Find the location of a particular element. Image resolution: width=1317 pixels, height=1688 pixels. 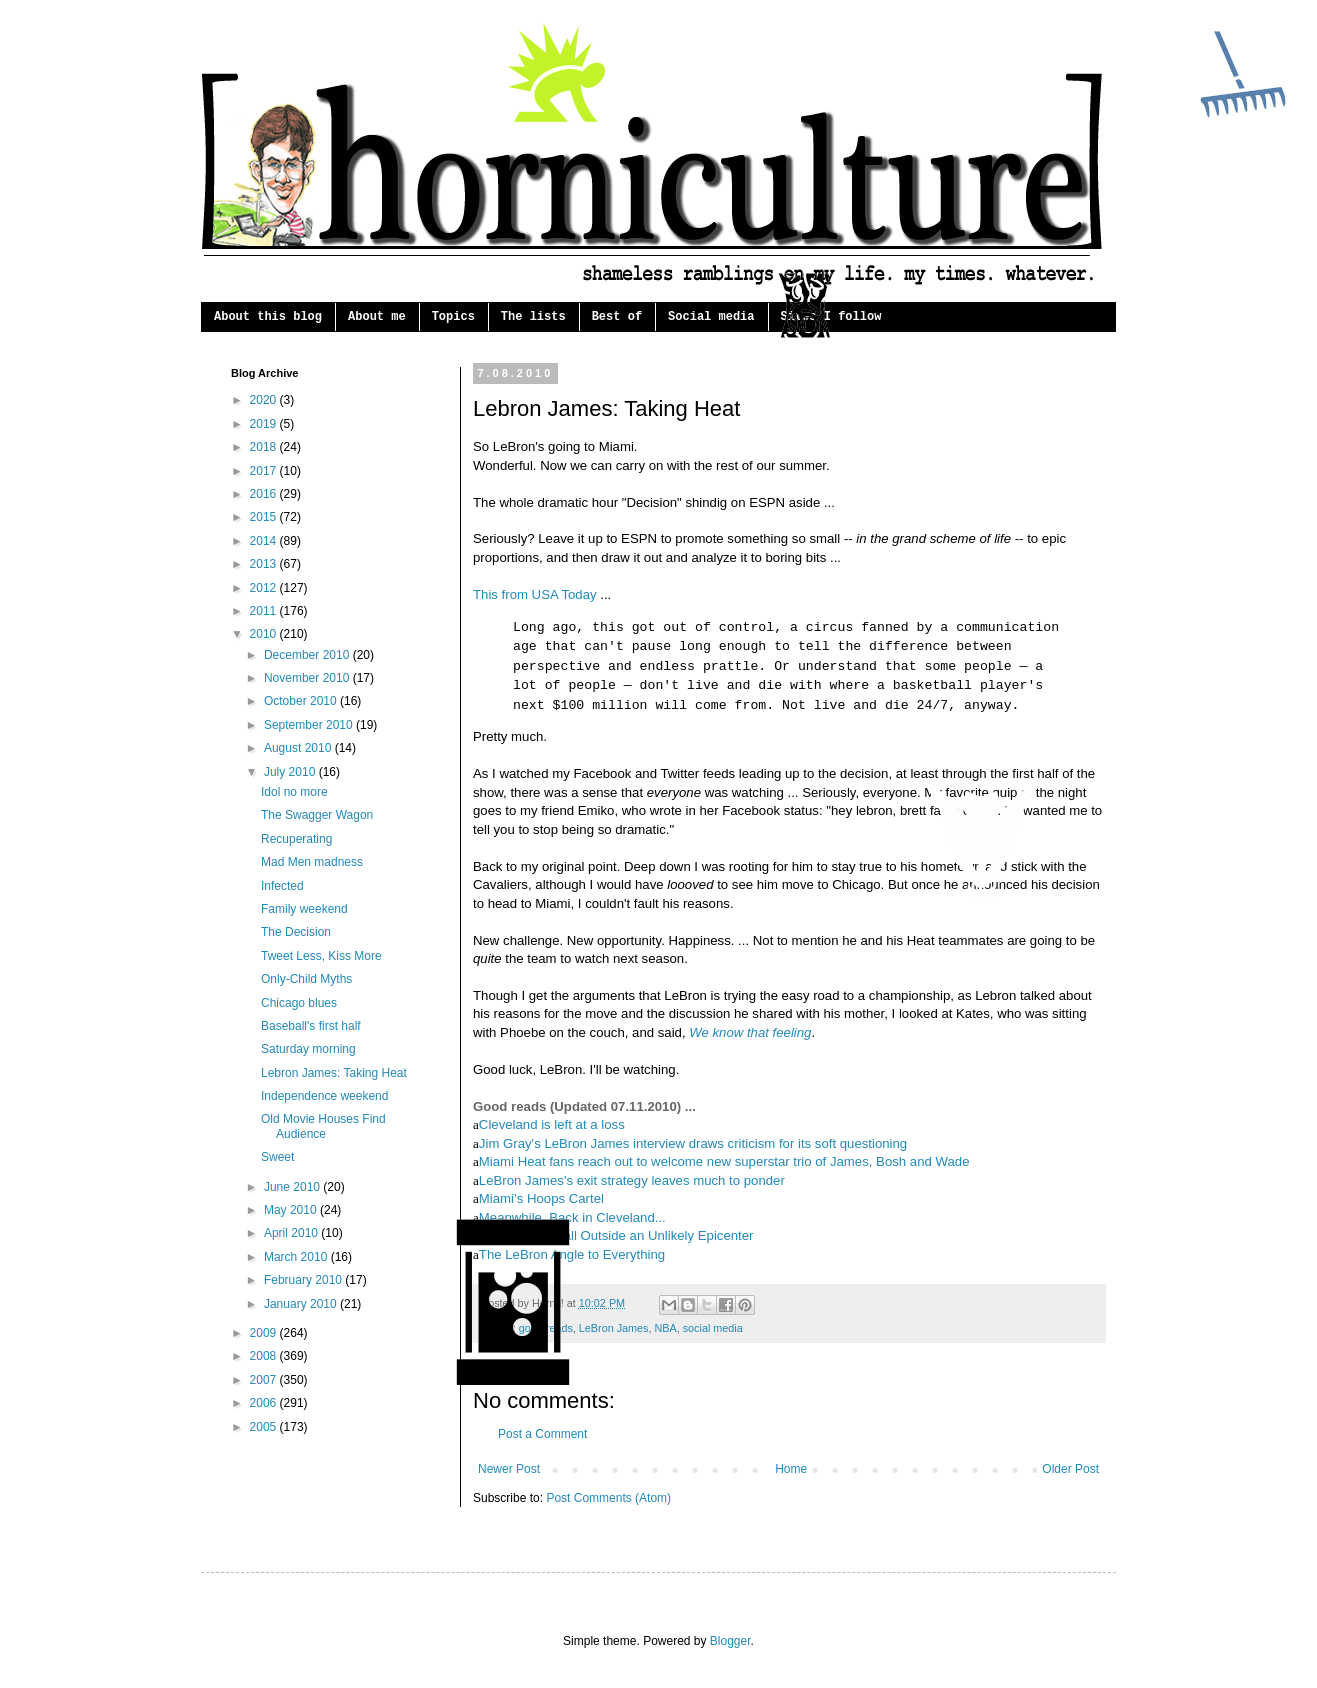

access gardening tools or yard work features is located at coordinates (1243, 74).